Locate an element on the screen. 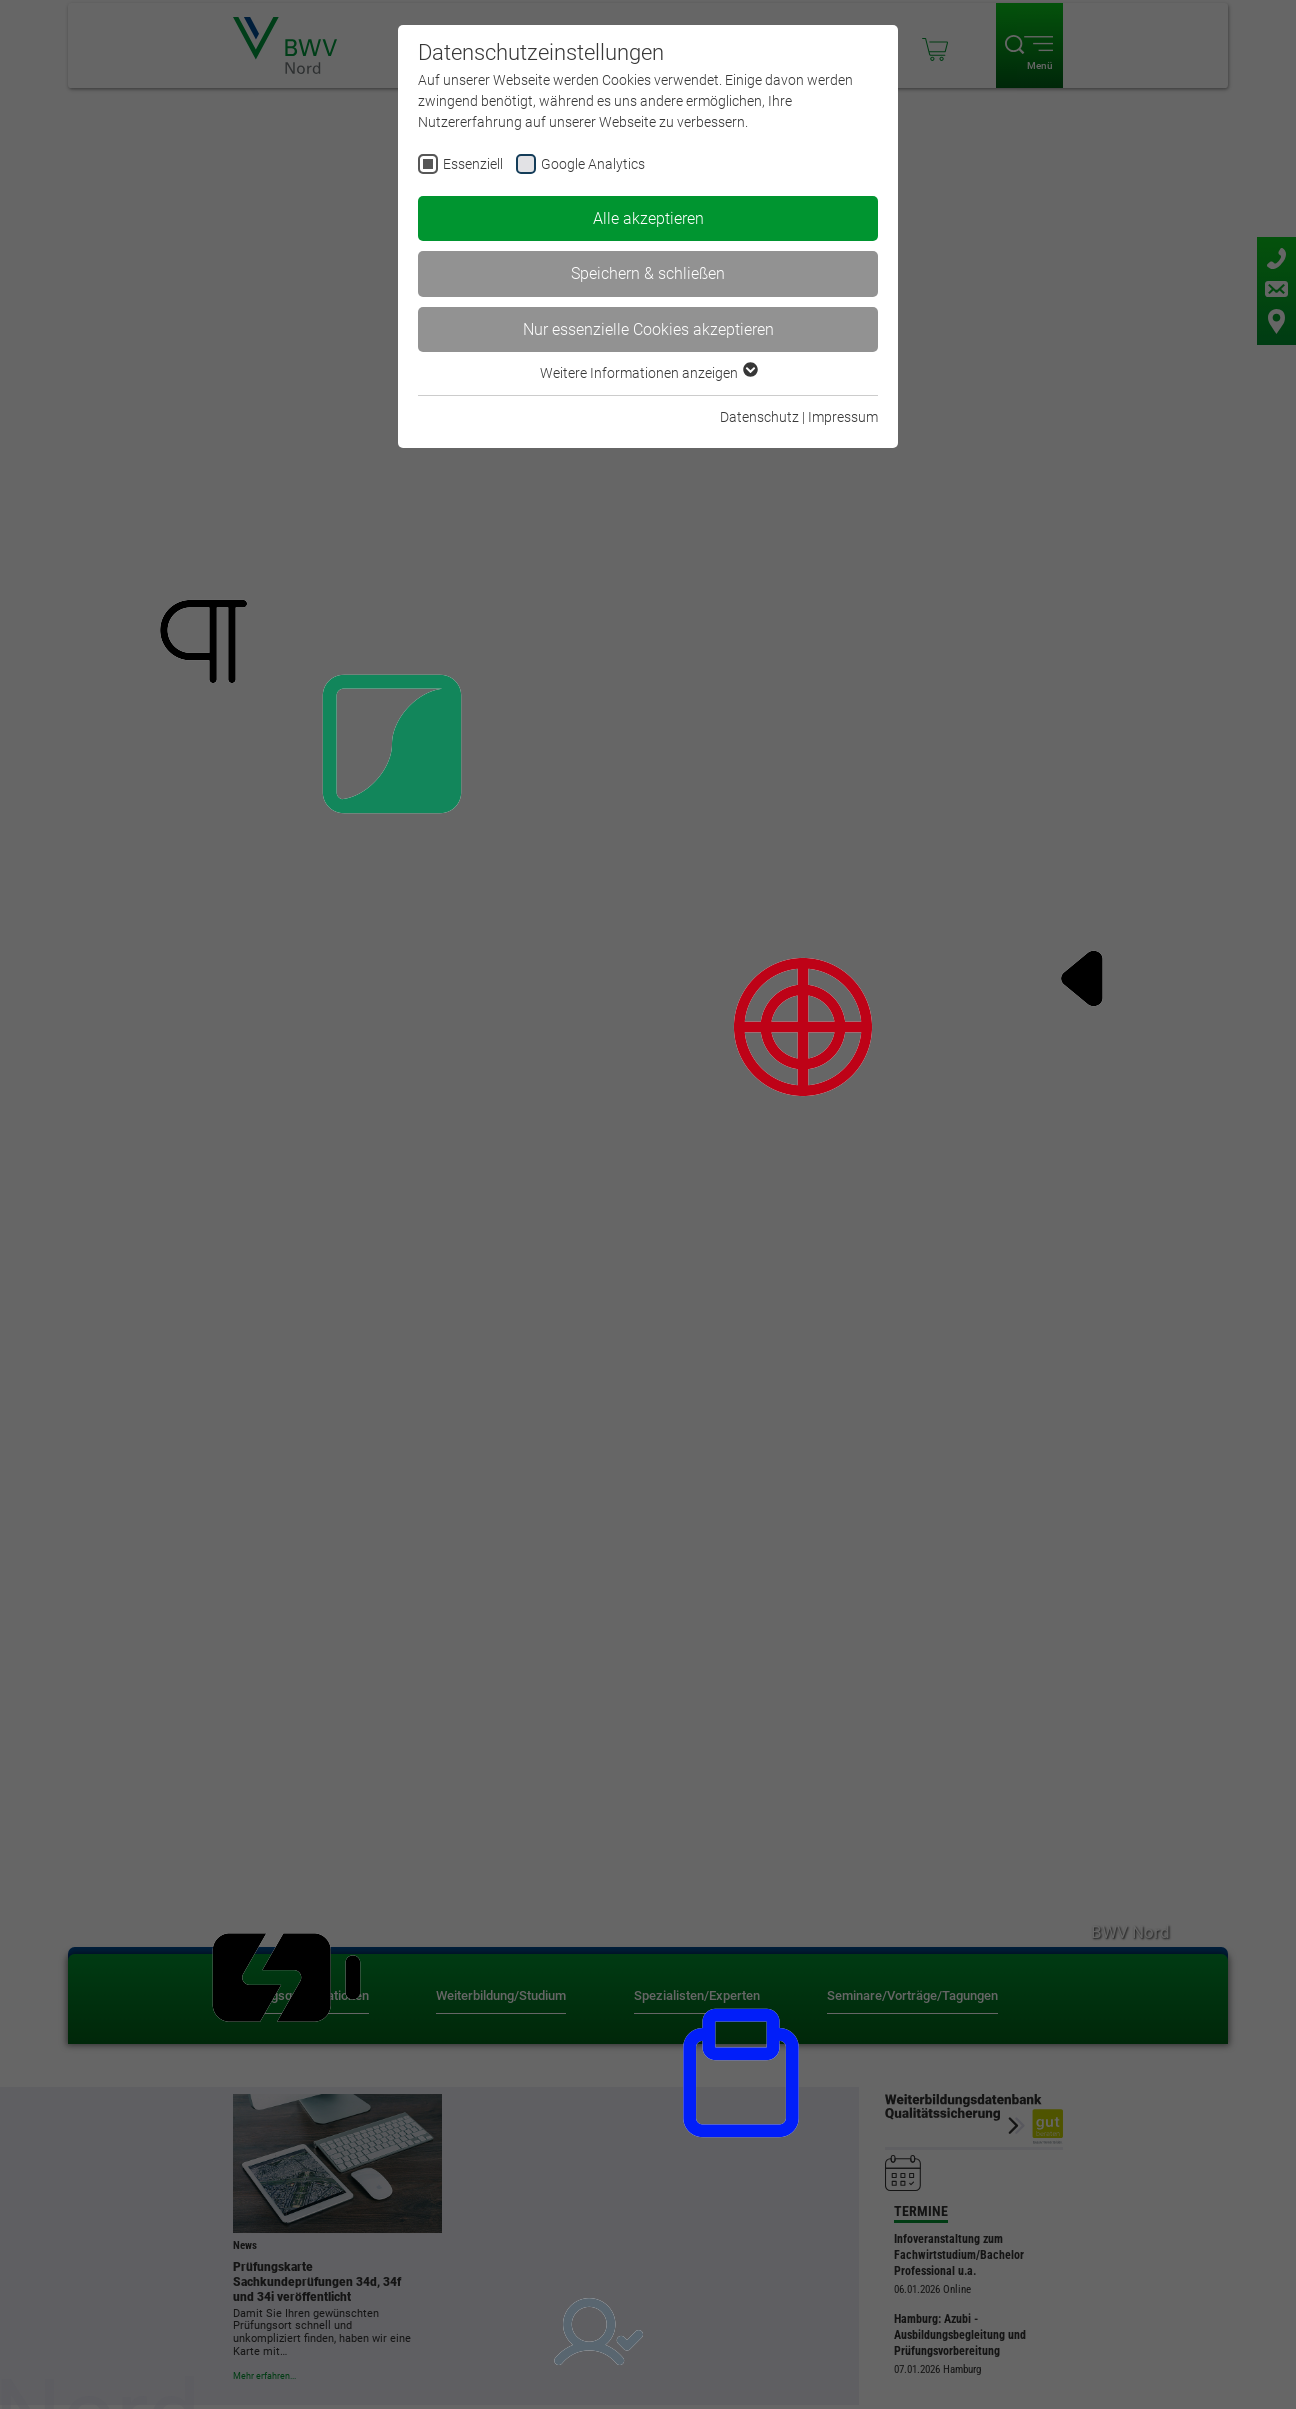 The image size is (1296, 2409). go back to the previous screen is located at coordinates (1086, 978).